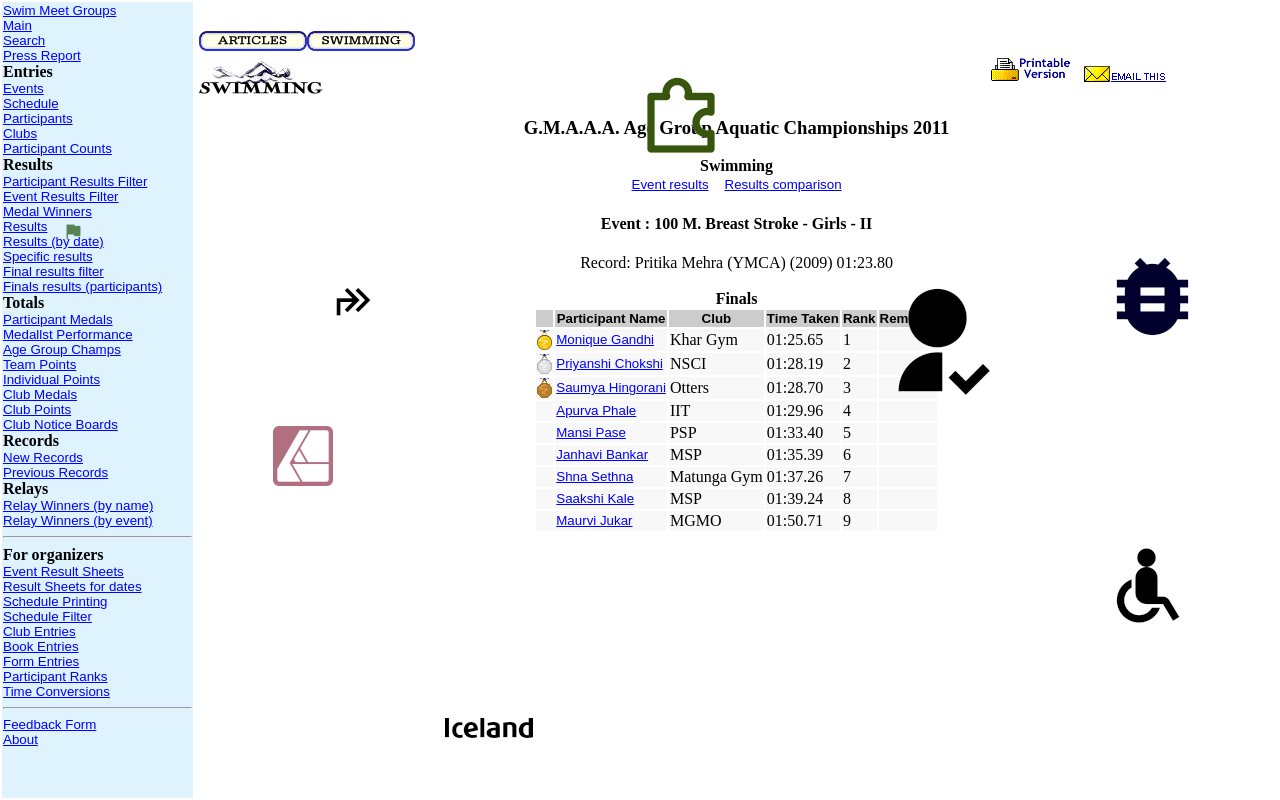 The image size is (1280, 800). What do you see at coordinates (1146, 585) in the screenshot?
I see `indicates wheelchair accessibility` at bounding box center [1146, 585].